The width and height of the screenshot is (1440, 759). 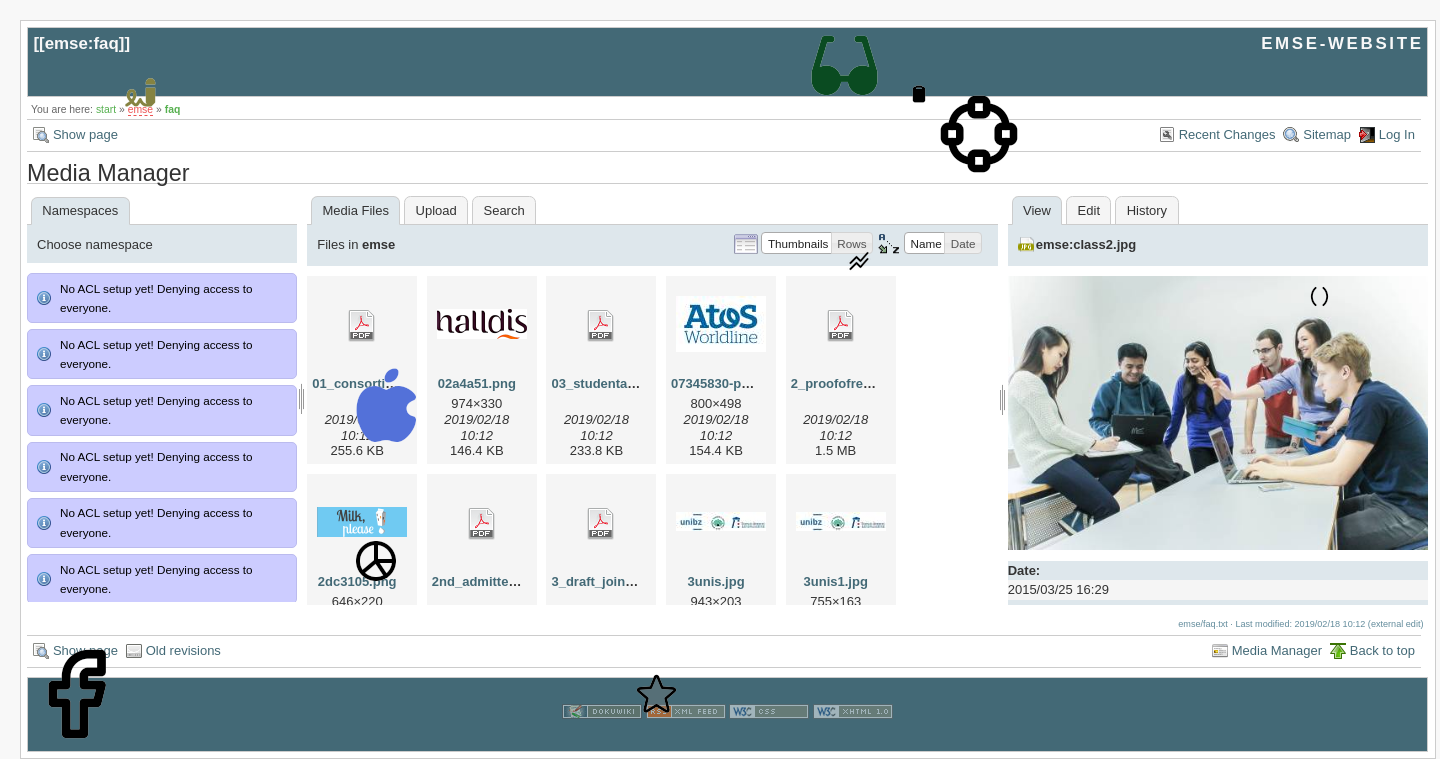 I want to click on insert parentheses or brackets in text, so click(x=1319, y=296).